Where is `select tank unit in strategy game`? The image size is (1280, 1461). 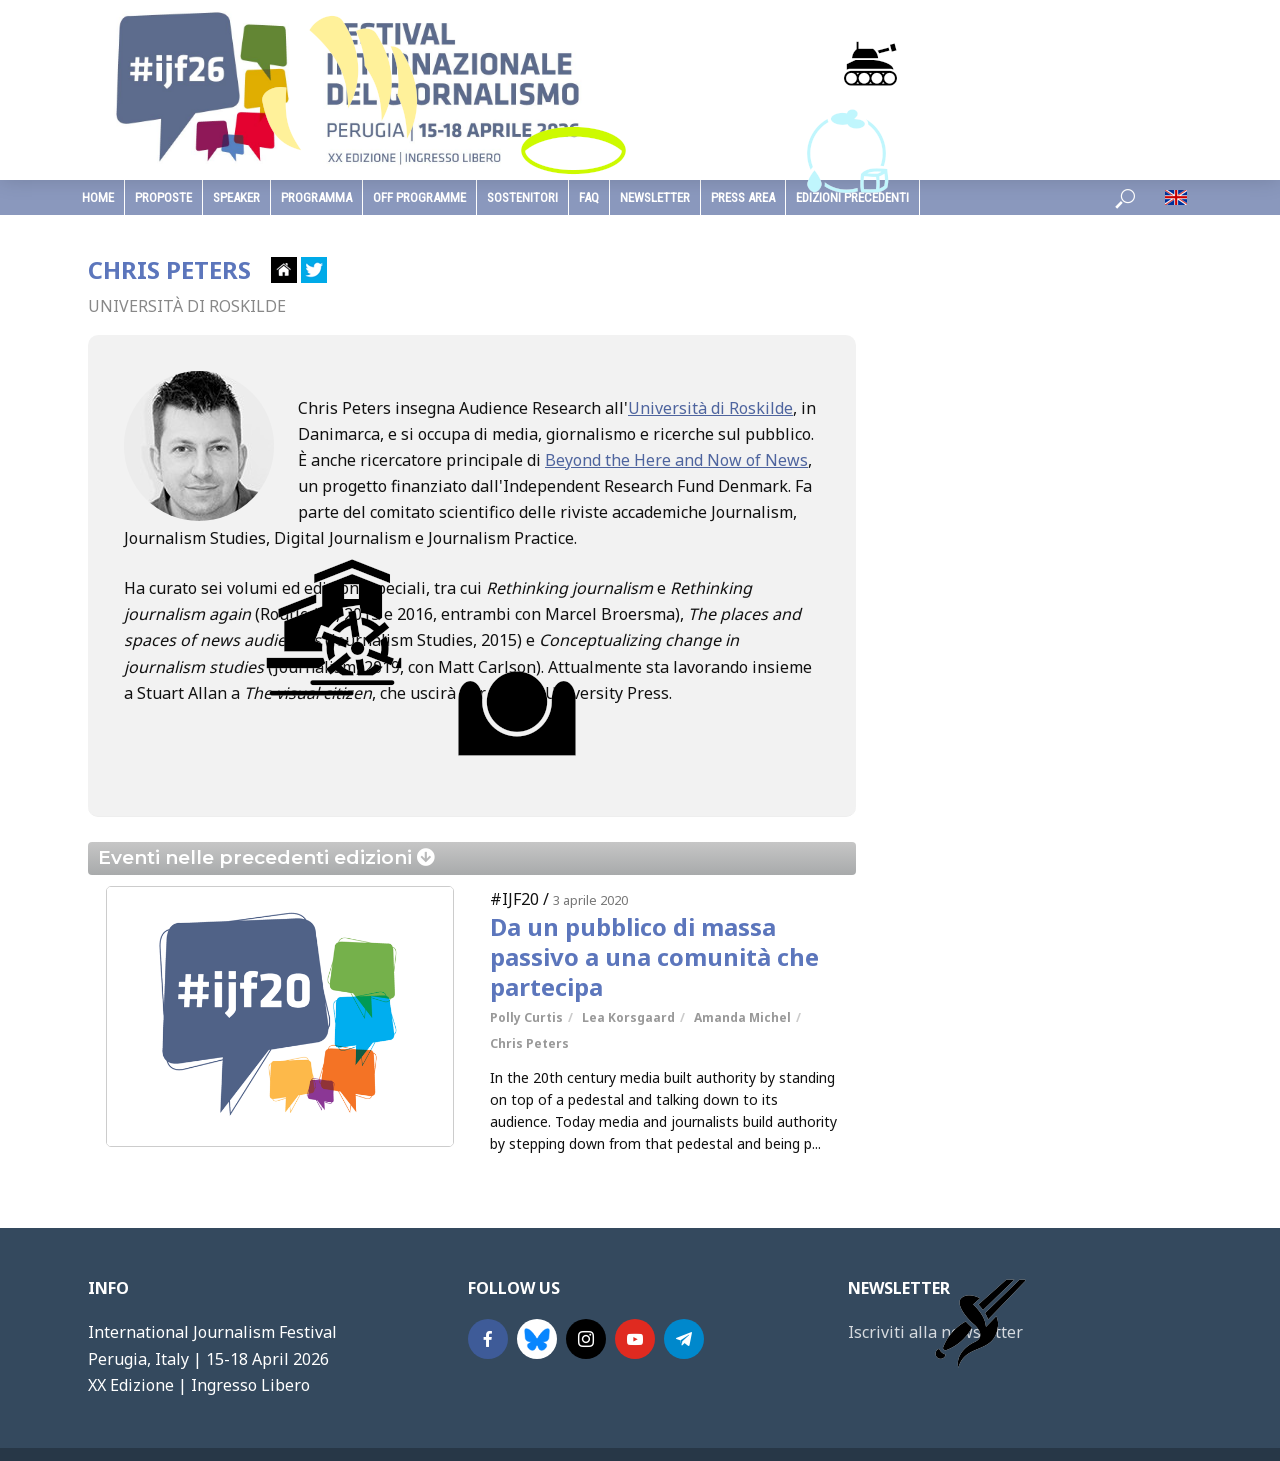 select tank unit in strategy game is located at coordinates (870, 65).